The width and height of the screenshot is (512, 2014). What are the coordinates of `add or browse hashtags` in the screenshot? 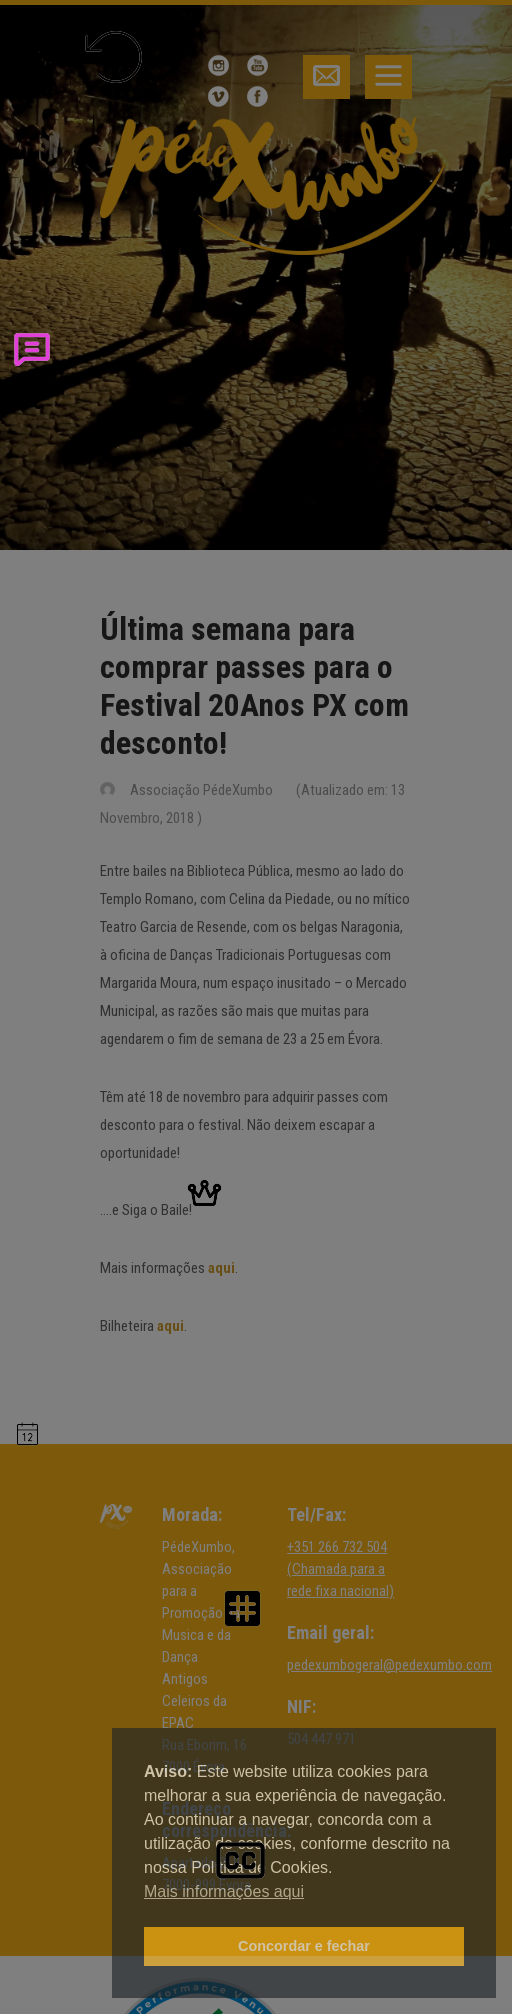 It's located at (242, 1608).